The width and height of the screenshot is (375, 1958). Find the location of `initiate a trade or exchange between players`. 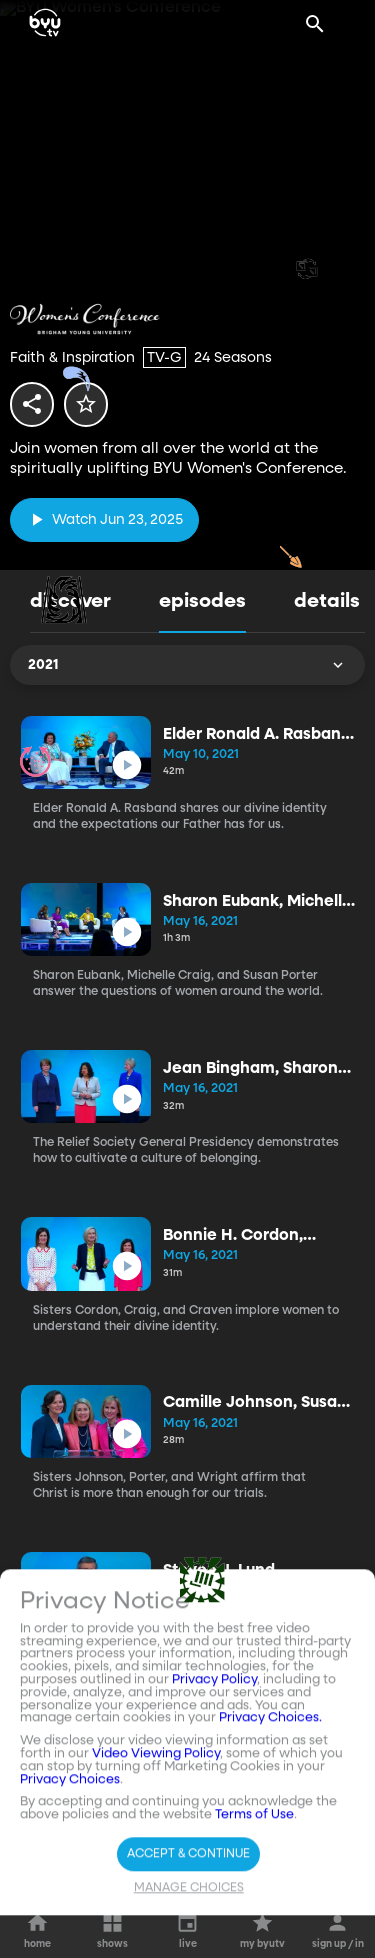

initiate a trade or exchange between players is located at coordinates (307, 269).